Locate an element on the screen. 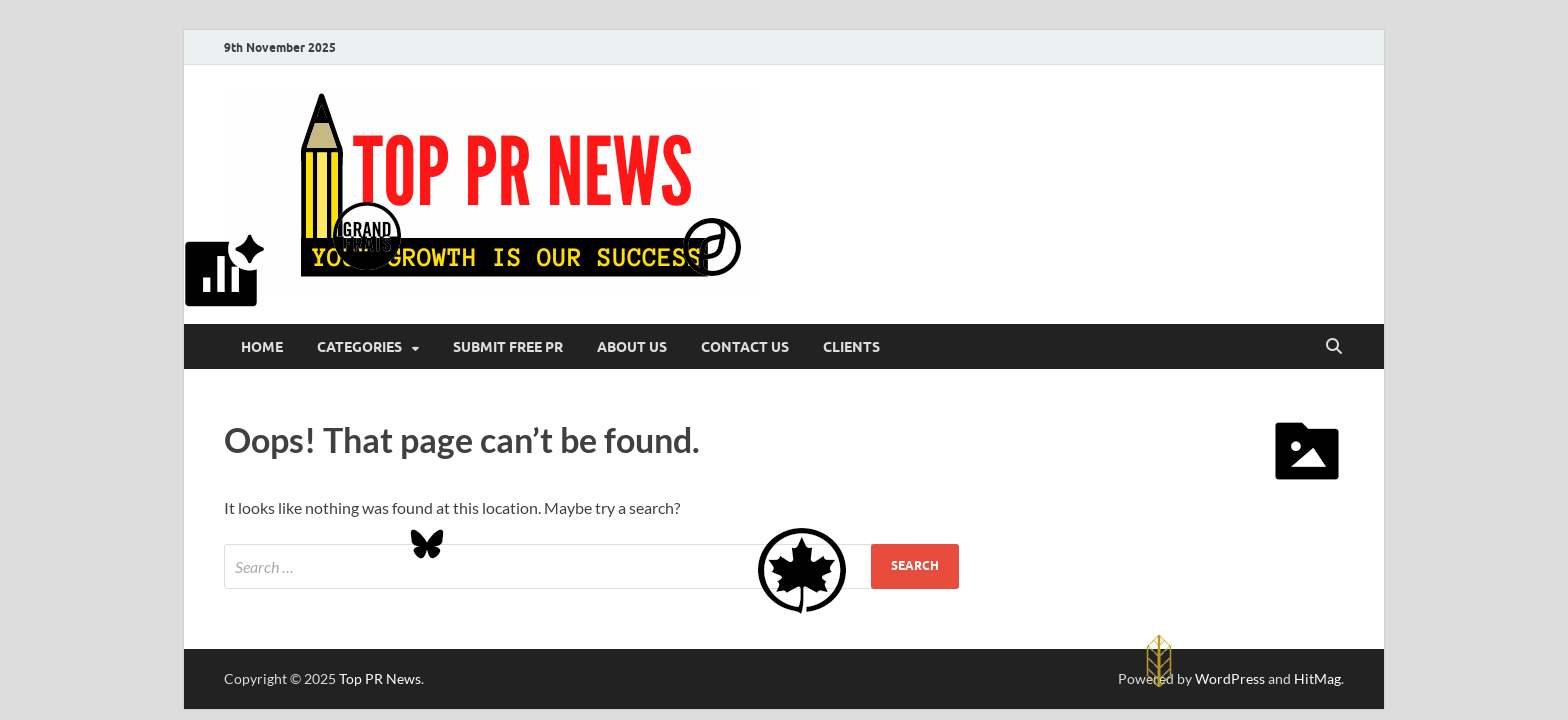 The width and height of the screenshot is (1568, 720). open the Air Canada app or website is located at coordinates (802, 571).